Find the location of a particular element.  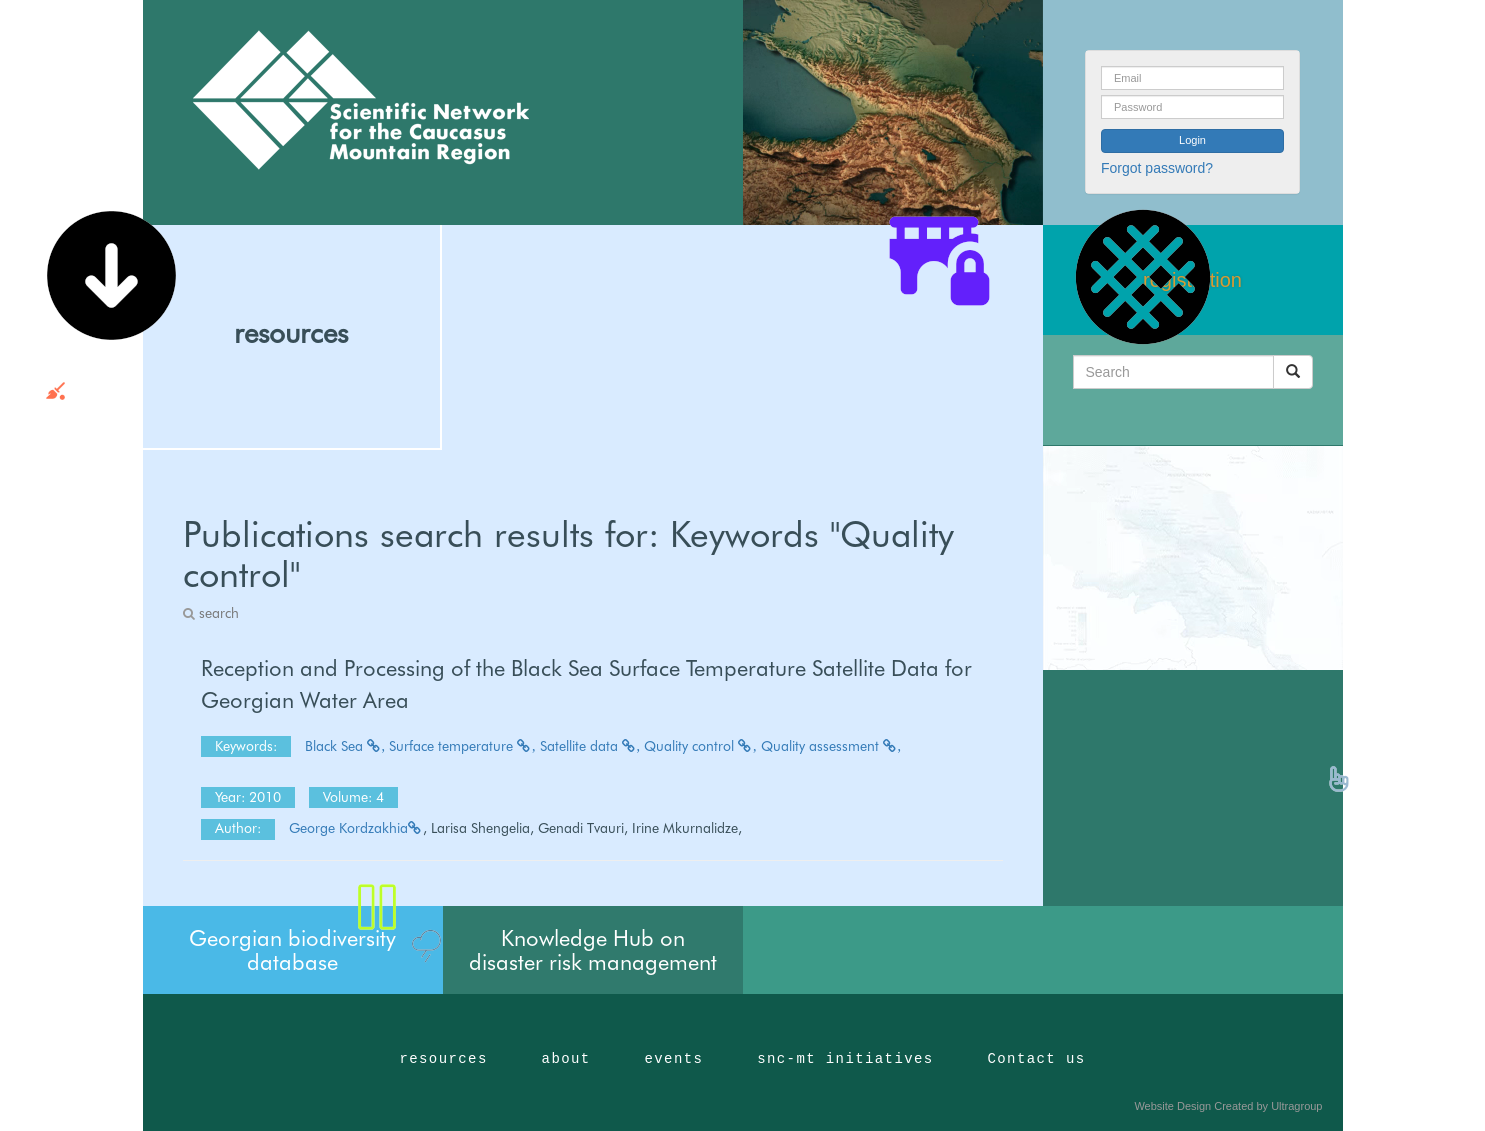

tap to select or indicate something is located at coordinates (1339, 779).